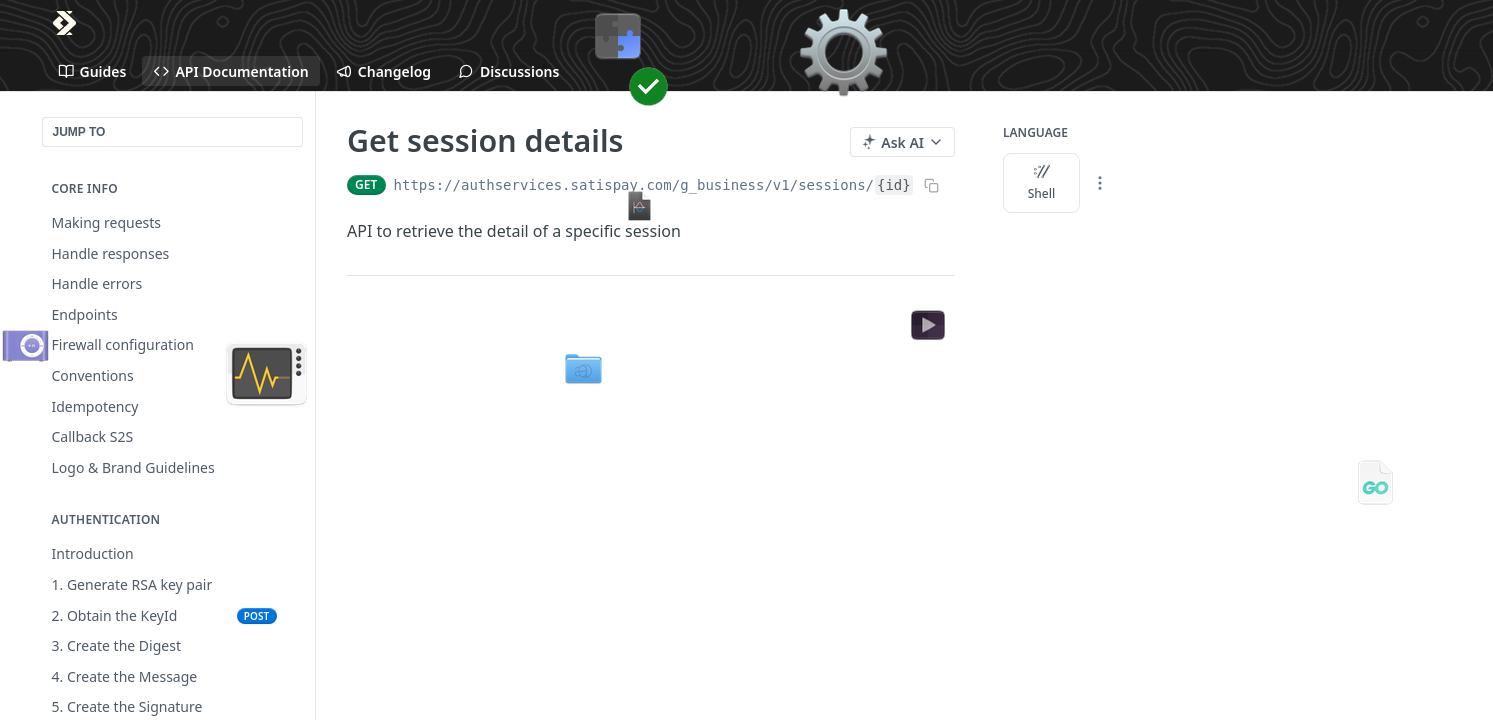 Image resolution: width=1493 pixels, height=720 pixels. I want to click on confirm or approve an action, so click(648, 86).